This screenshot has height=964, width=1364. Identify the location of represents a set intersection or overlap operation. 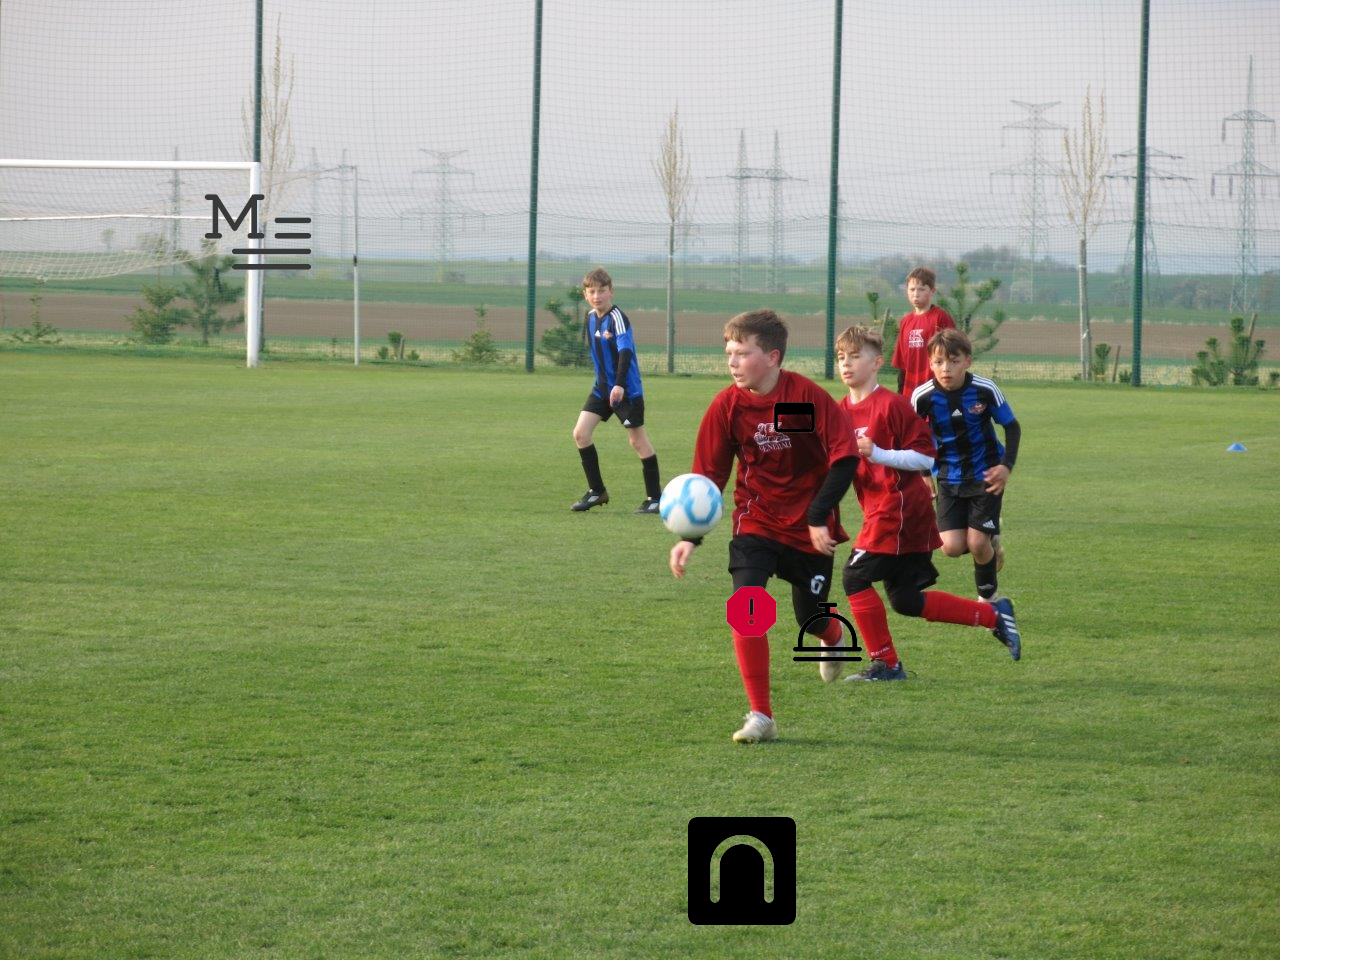
(742, 871).